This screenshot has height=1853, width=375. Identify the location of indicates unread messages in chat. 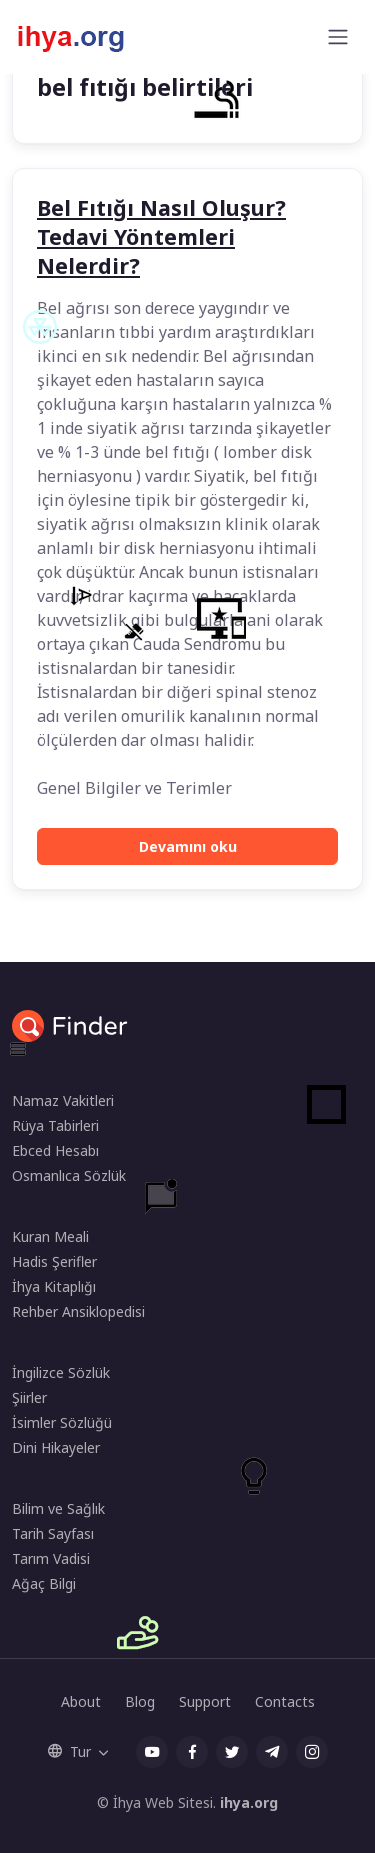
(161, 1198).